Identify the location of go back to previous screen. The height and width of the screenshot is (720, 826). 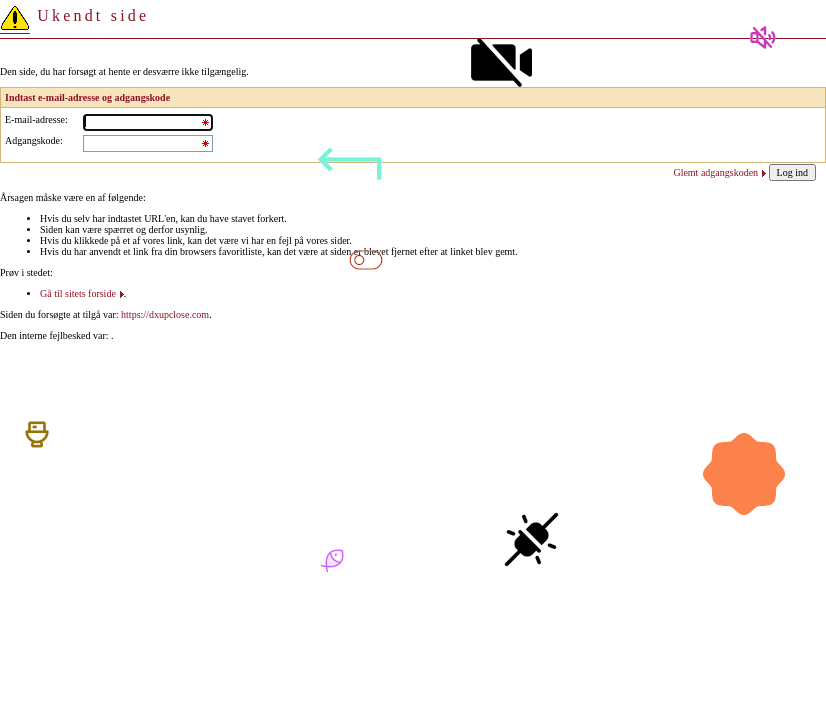
(350, 164).